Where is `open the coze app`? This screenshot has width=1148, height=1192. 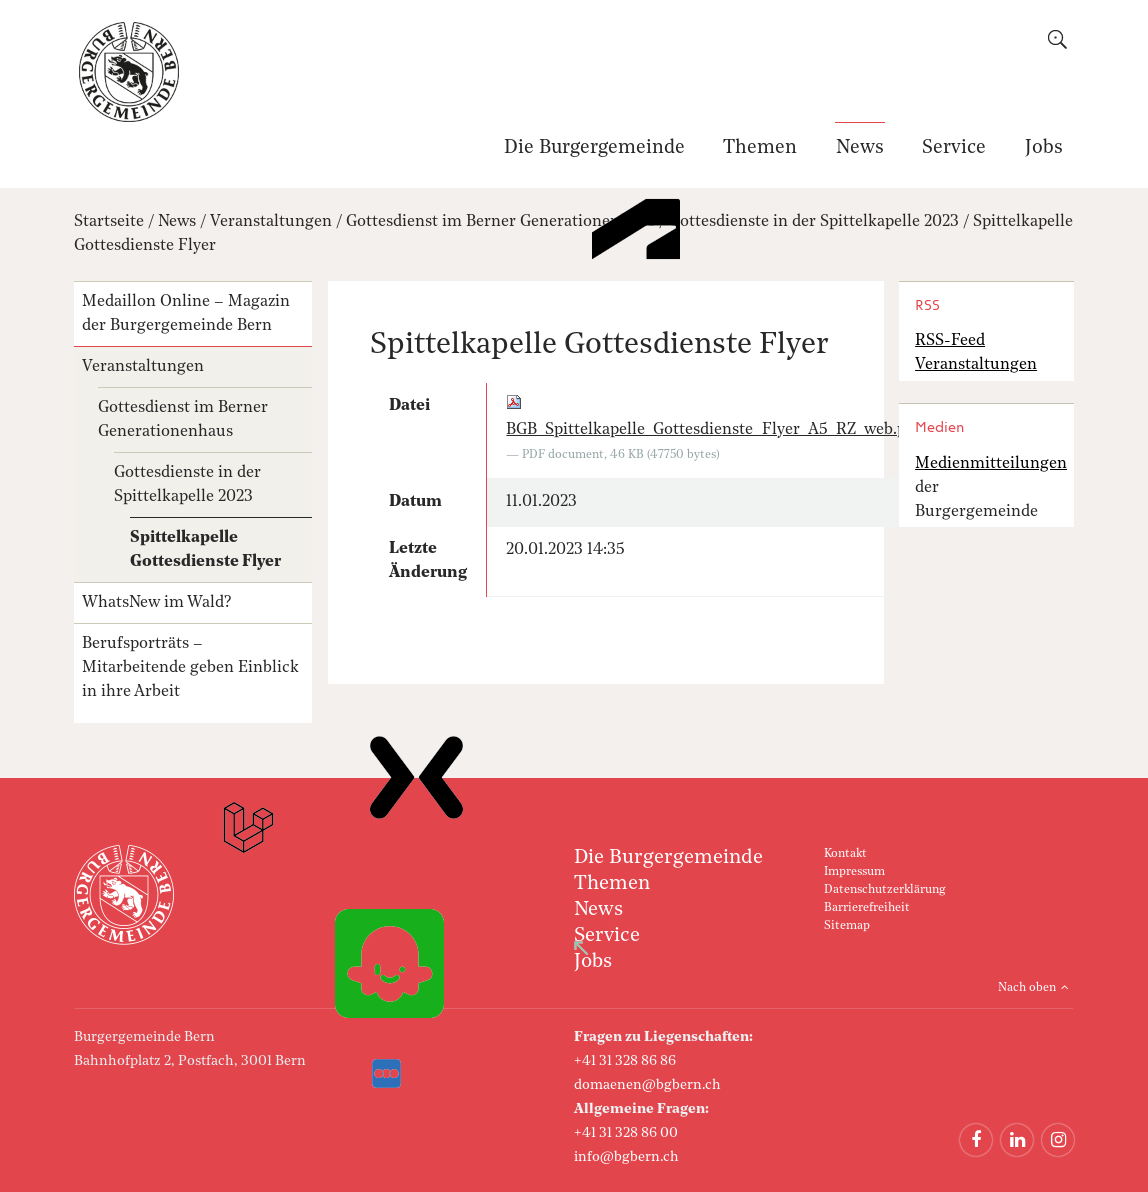 open the coze app is located at coordinates (389, 963).